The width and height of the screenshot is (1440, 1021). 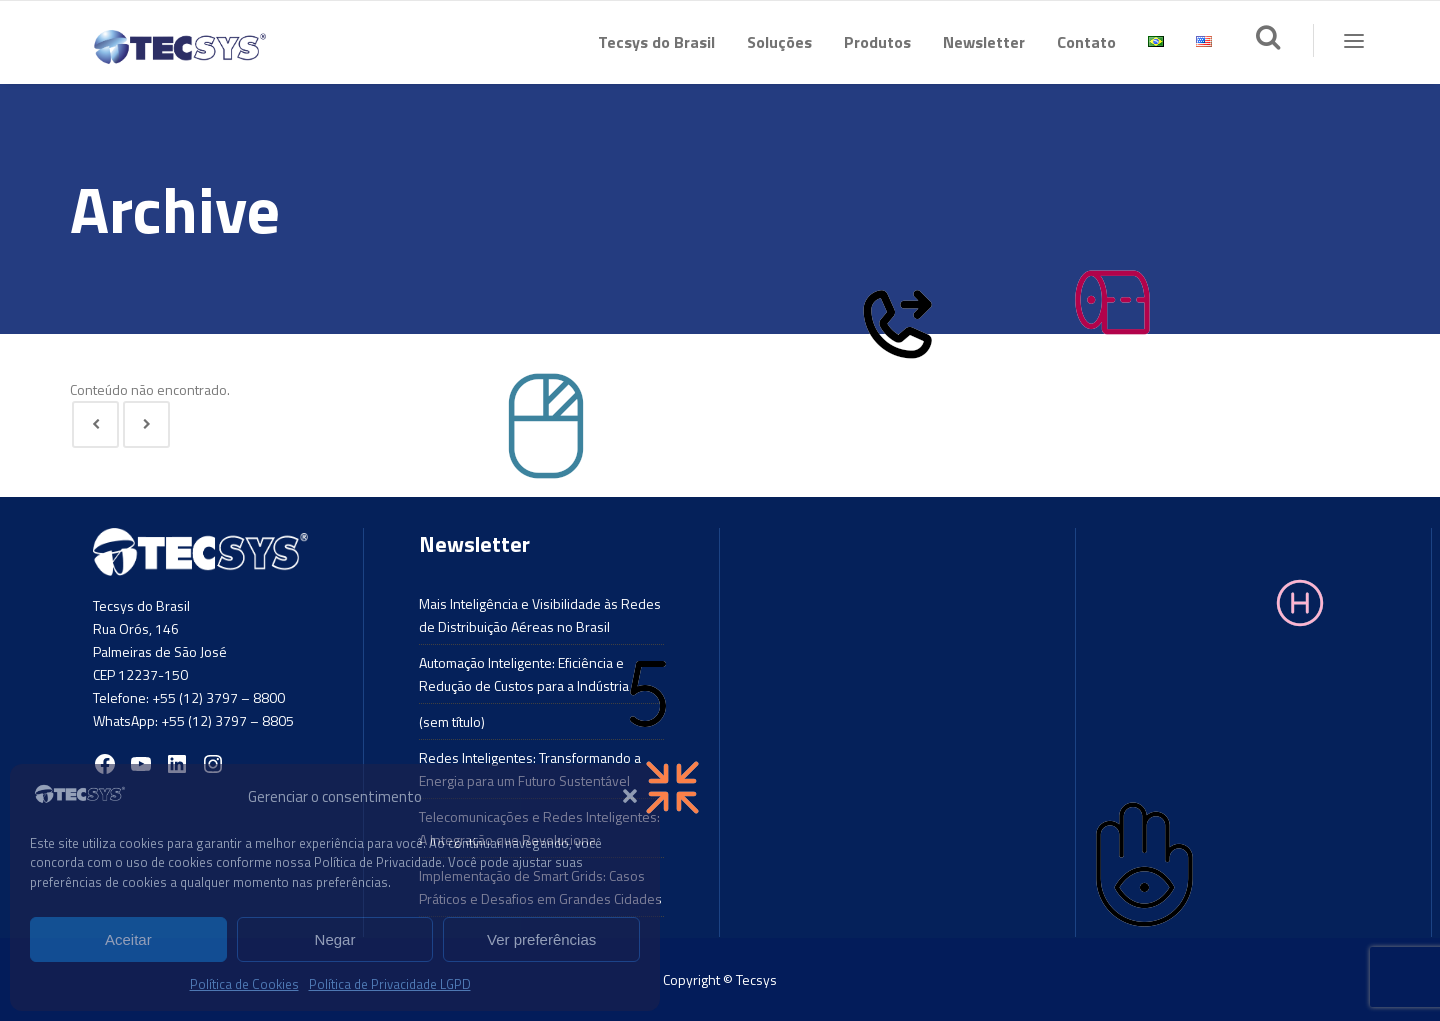 I want to click on indicates restroom or bathroom location, so click(x=1112, y=302).